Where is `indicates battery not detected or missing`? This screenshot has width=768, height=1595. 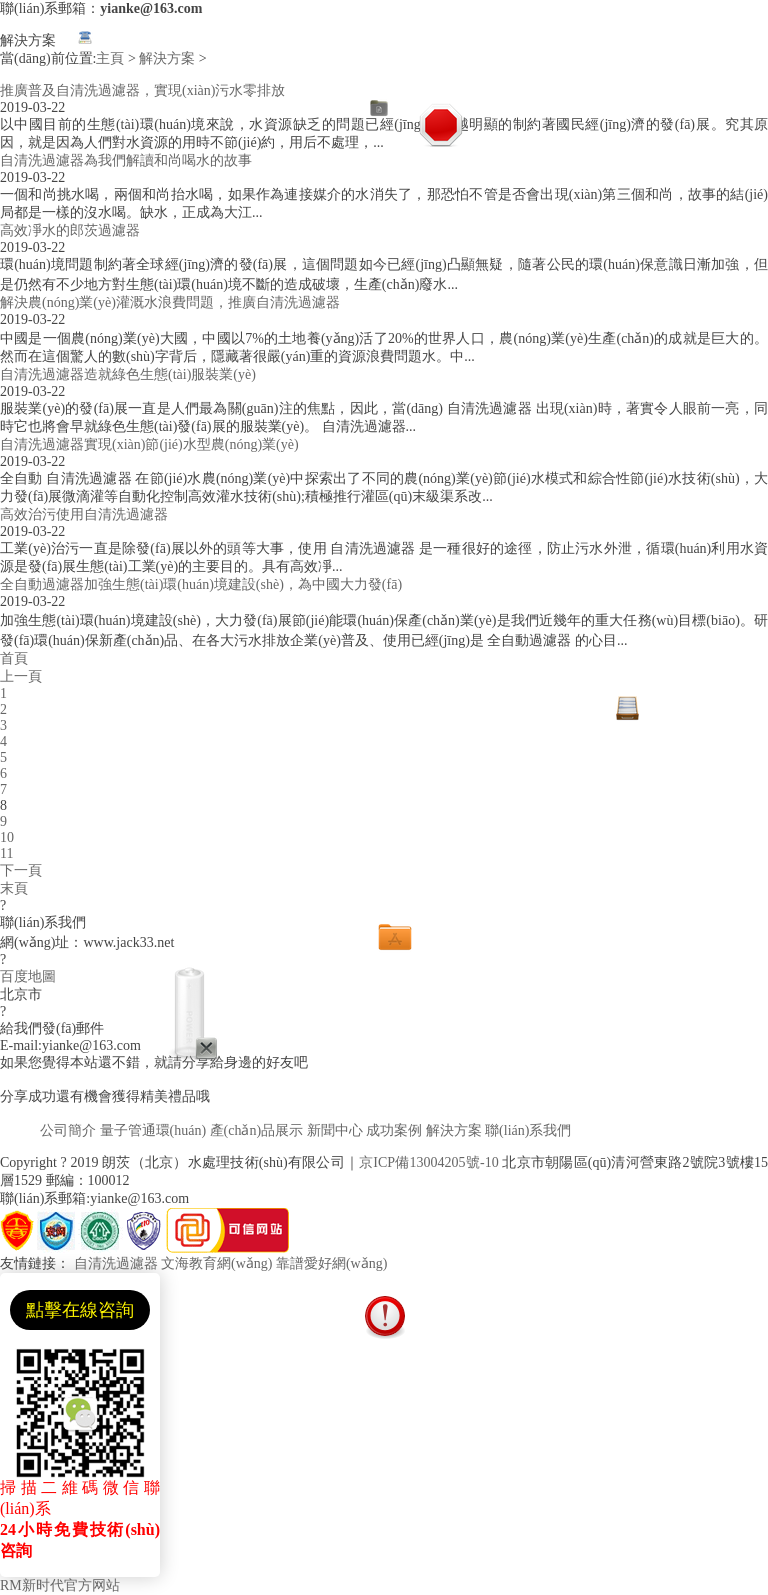 indicates battery not detected or missing is located at coordinates (189, 1014).